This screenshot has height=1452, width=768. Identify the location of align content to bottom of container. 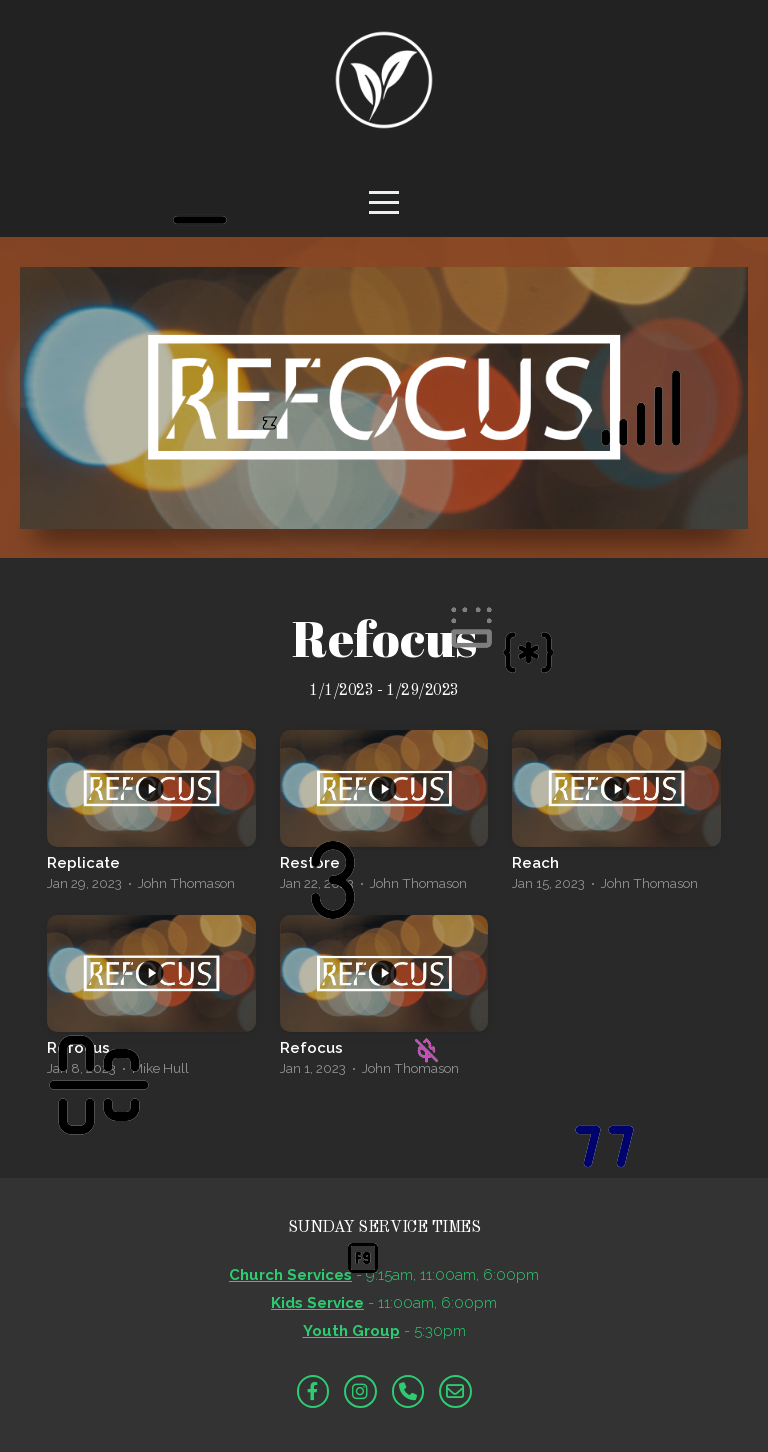
(471, 627).